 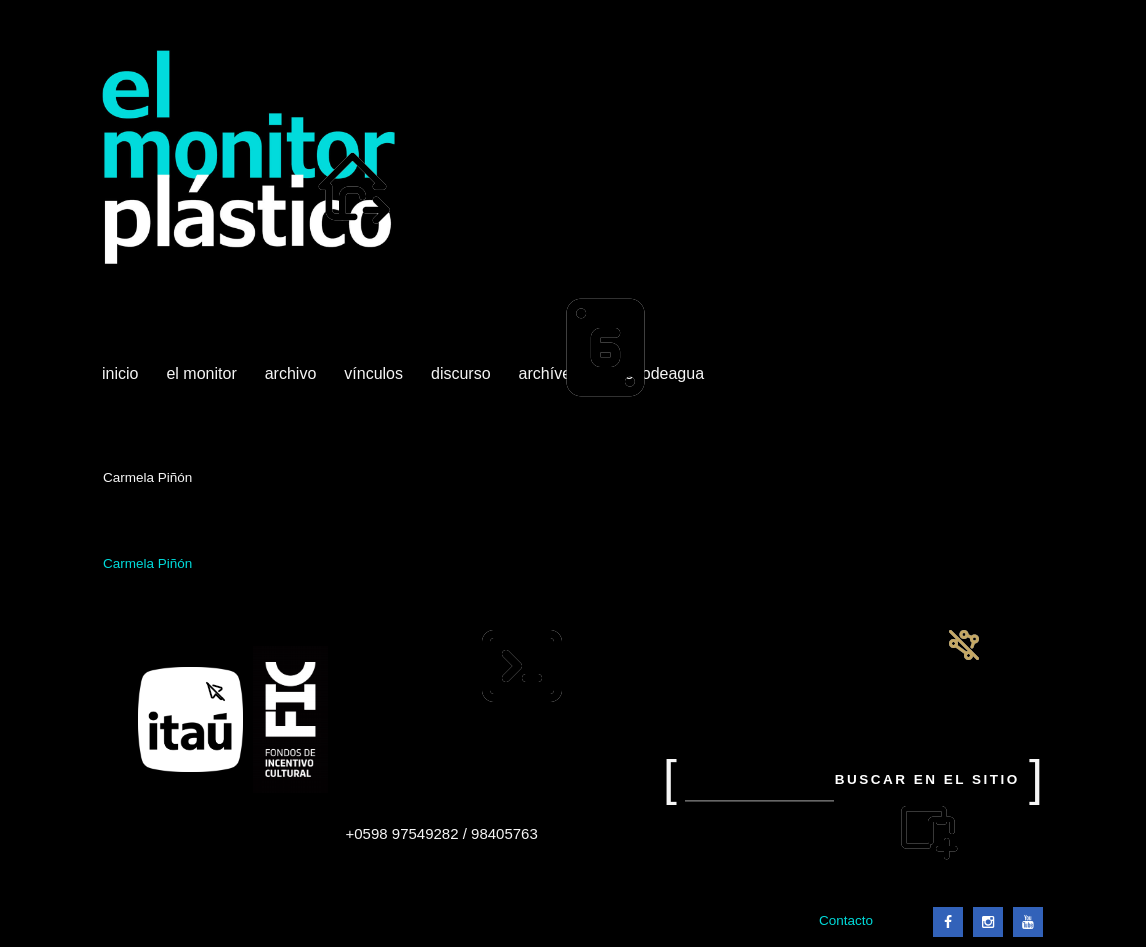 I want to click on disable polygon drawing tool, so click(x=964, y=645).